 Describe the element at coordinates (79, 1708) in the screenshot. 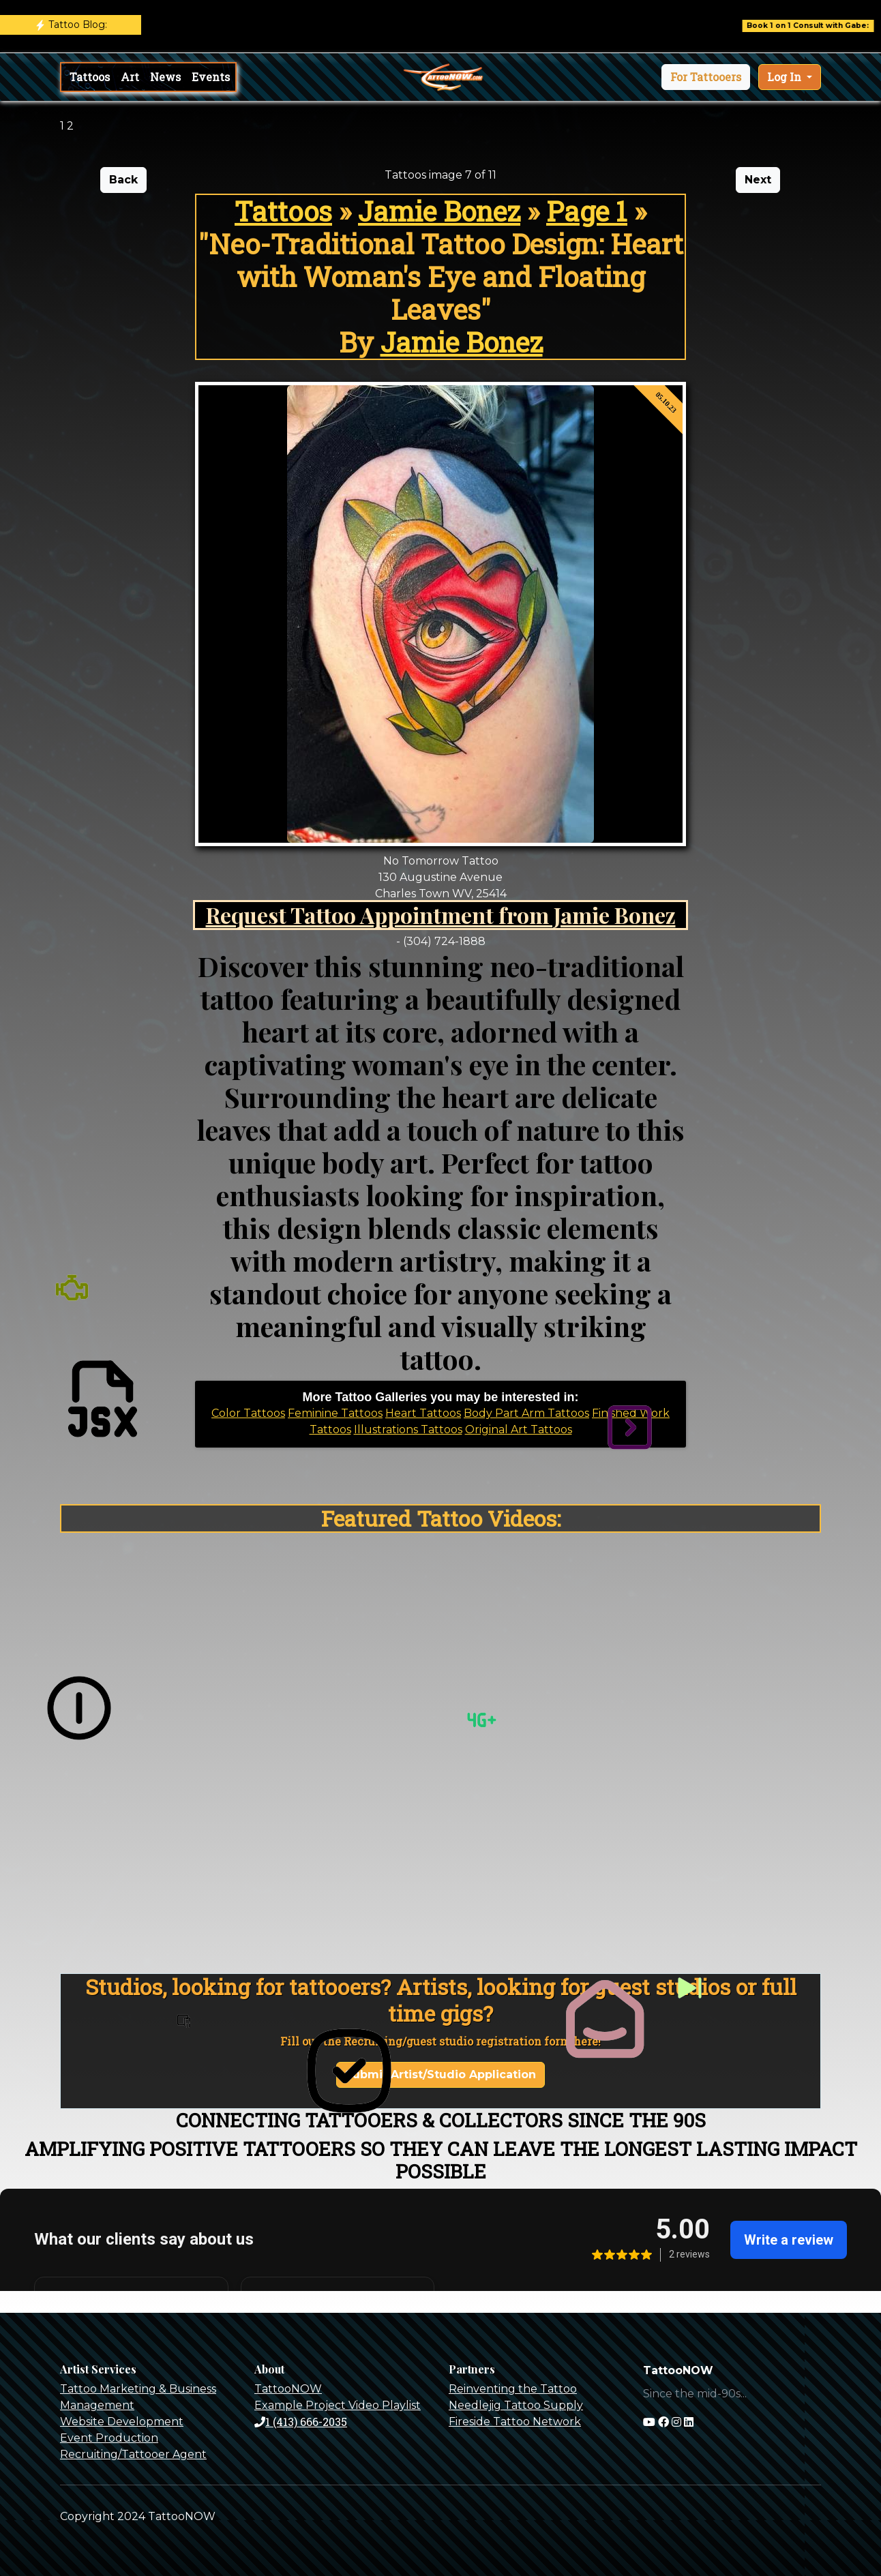

I see `access information or help` at that location.